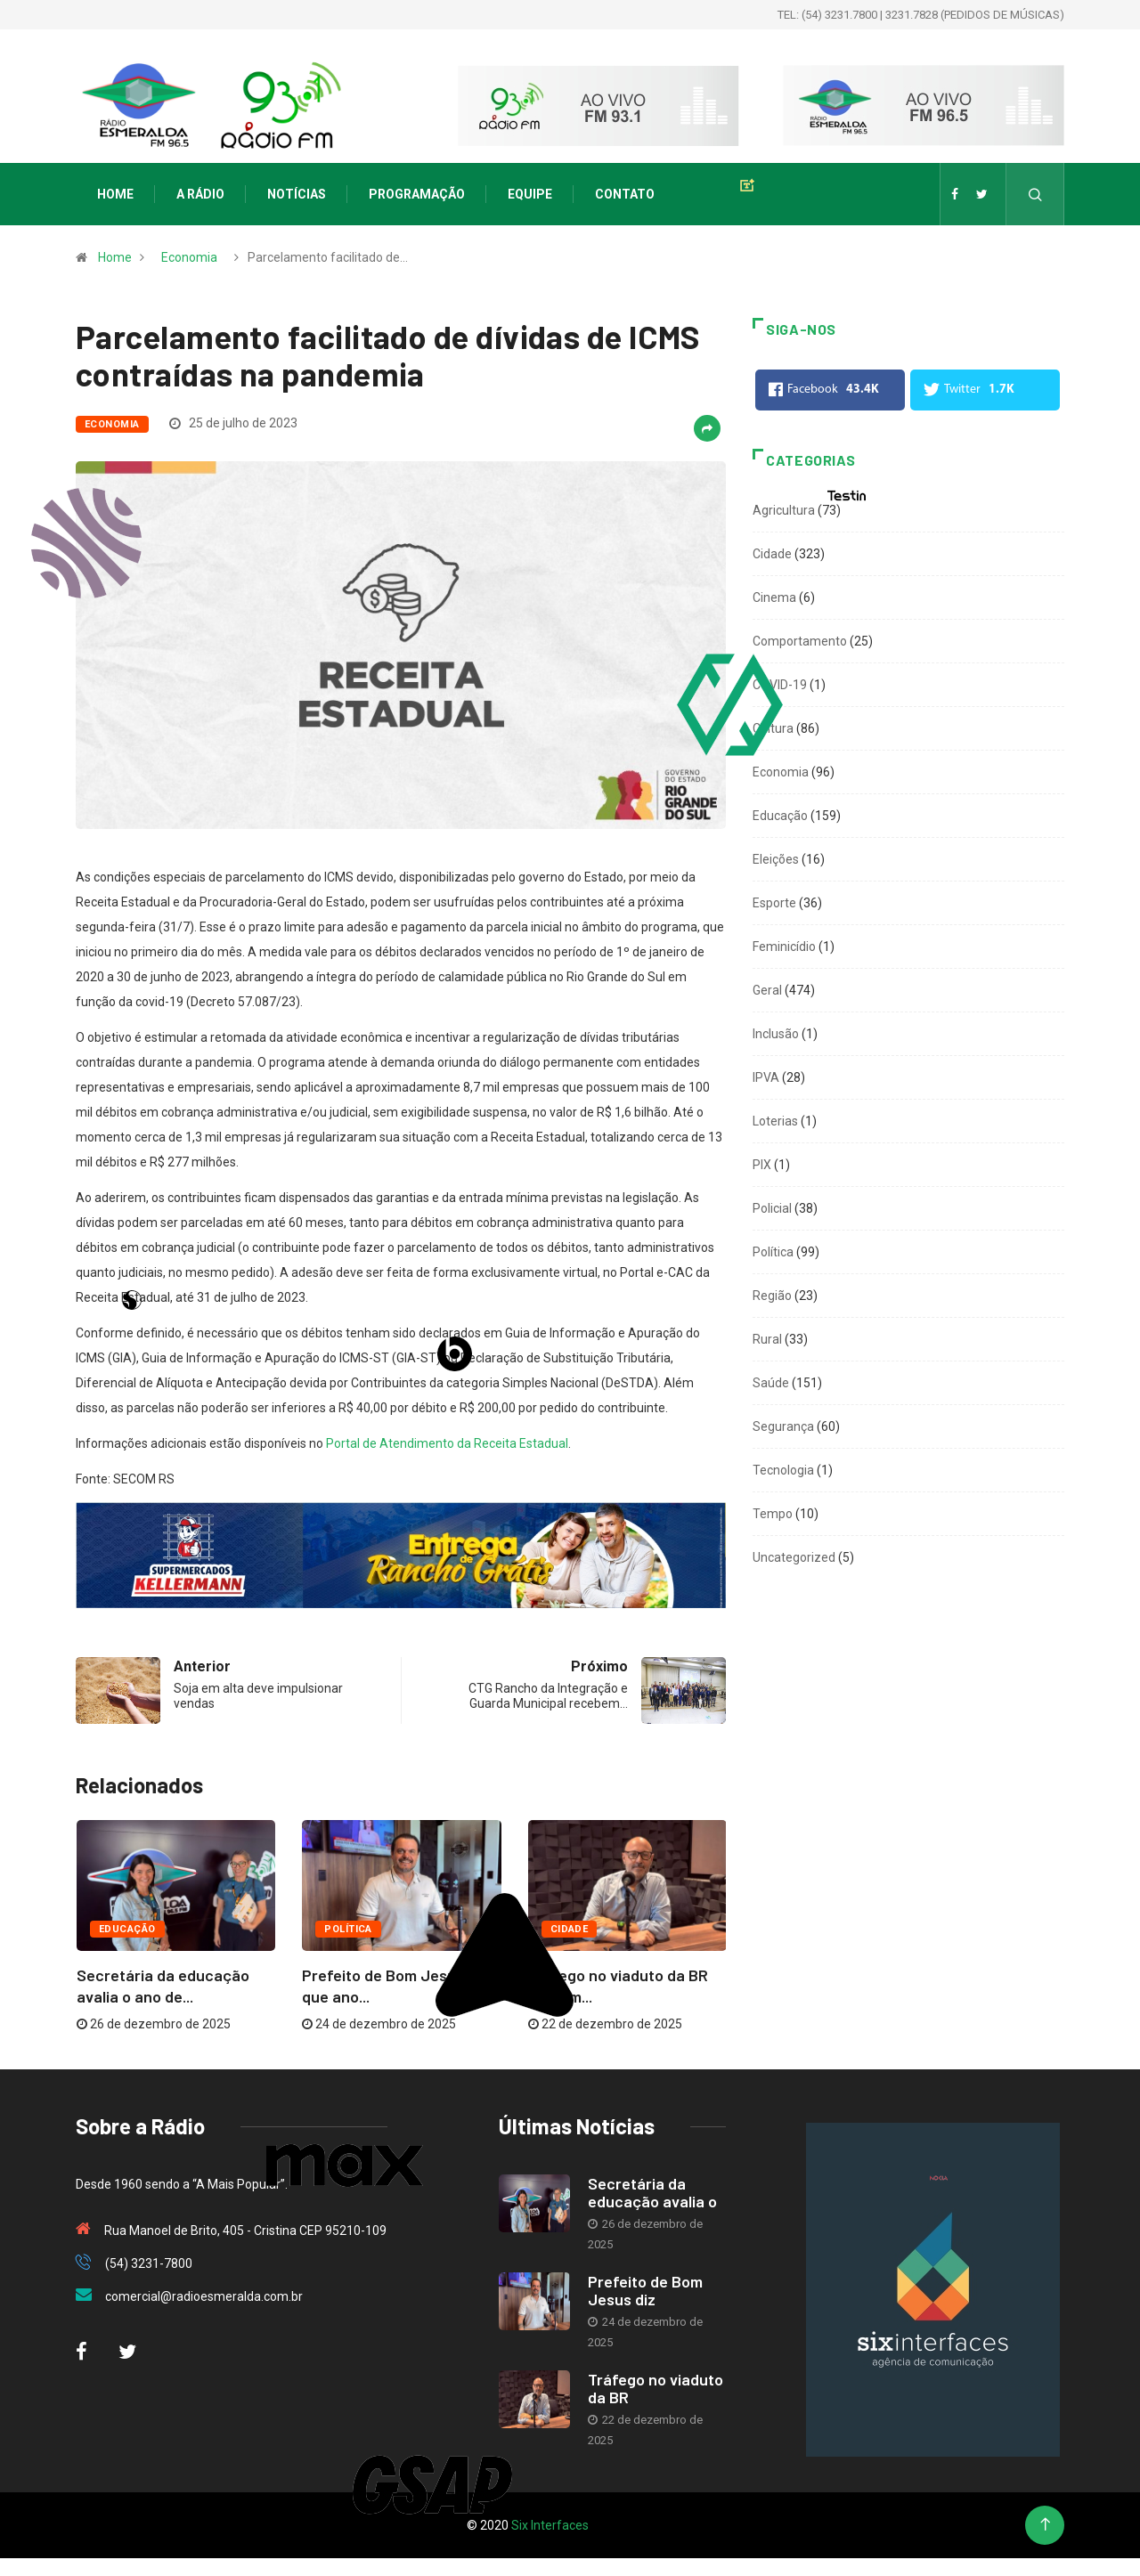 Image resolution: width=1140 pixels, height=2576 pixels. Describe the element at coordinates (746, 185) in the screenshot. I see `generate text using AI` at that location.